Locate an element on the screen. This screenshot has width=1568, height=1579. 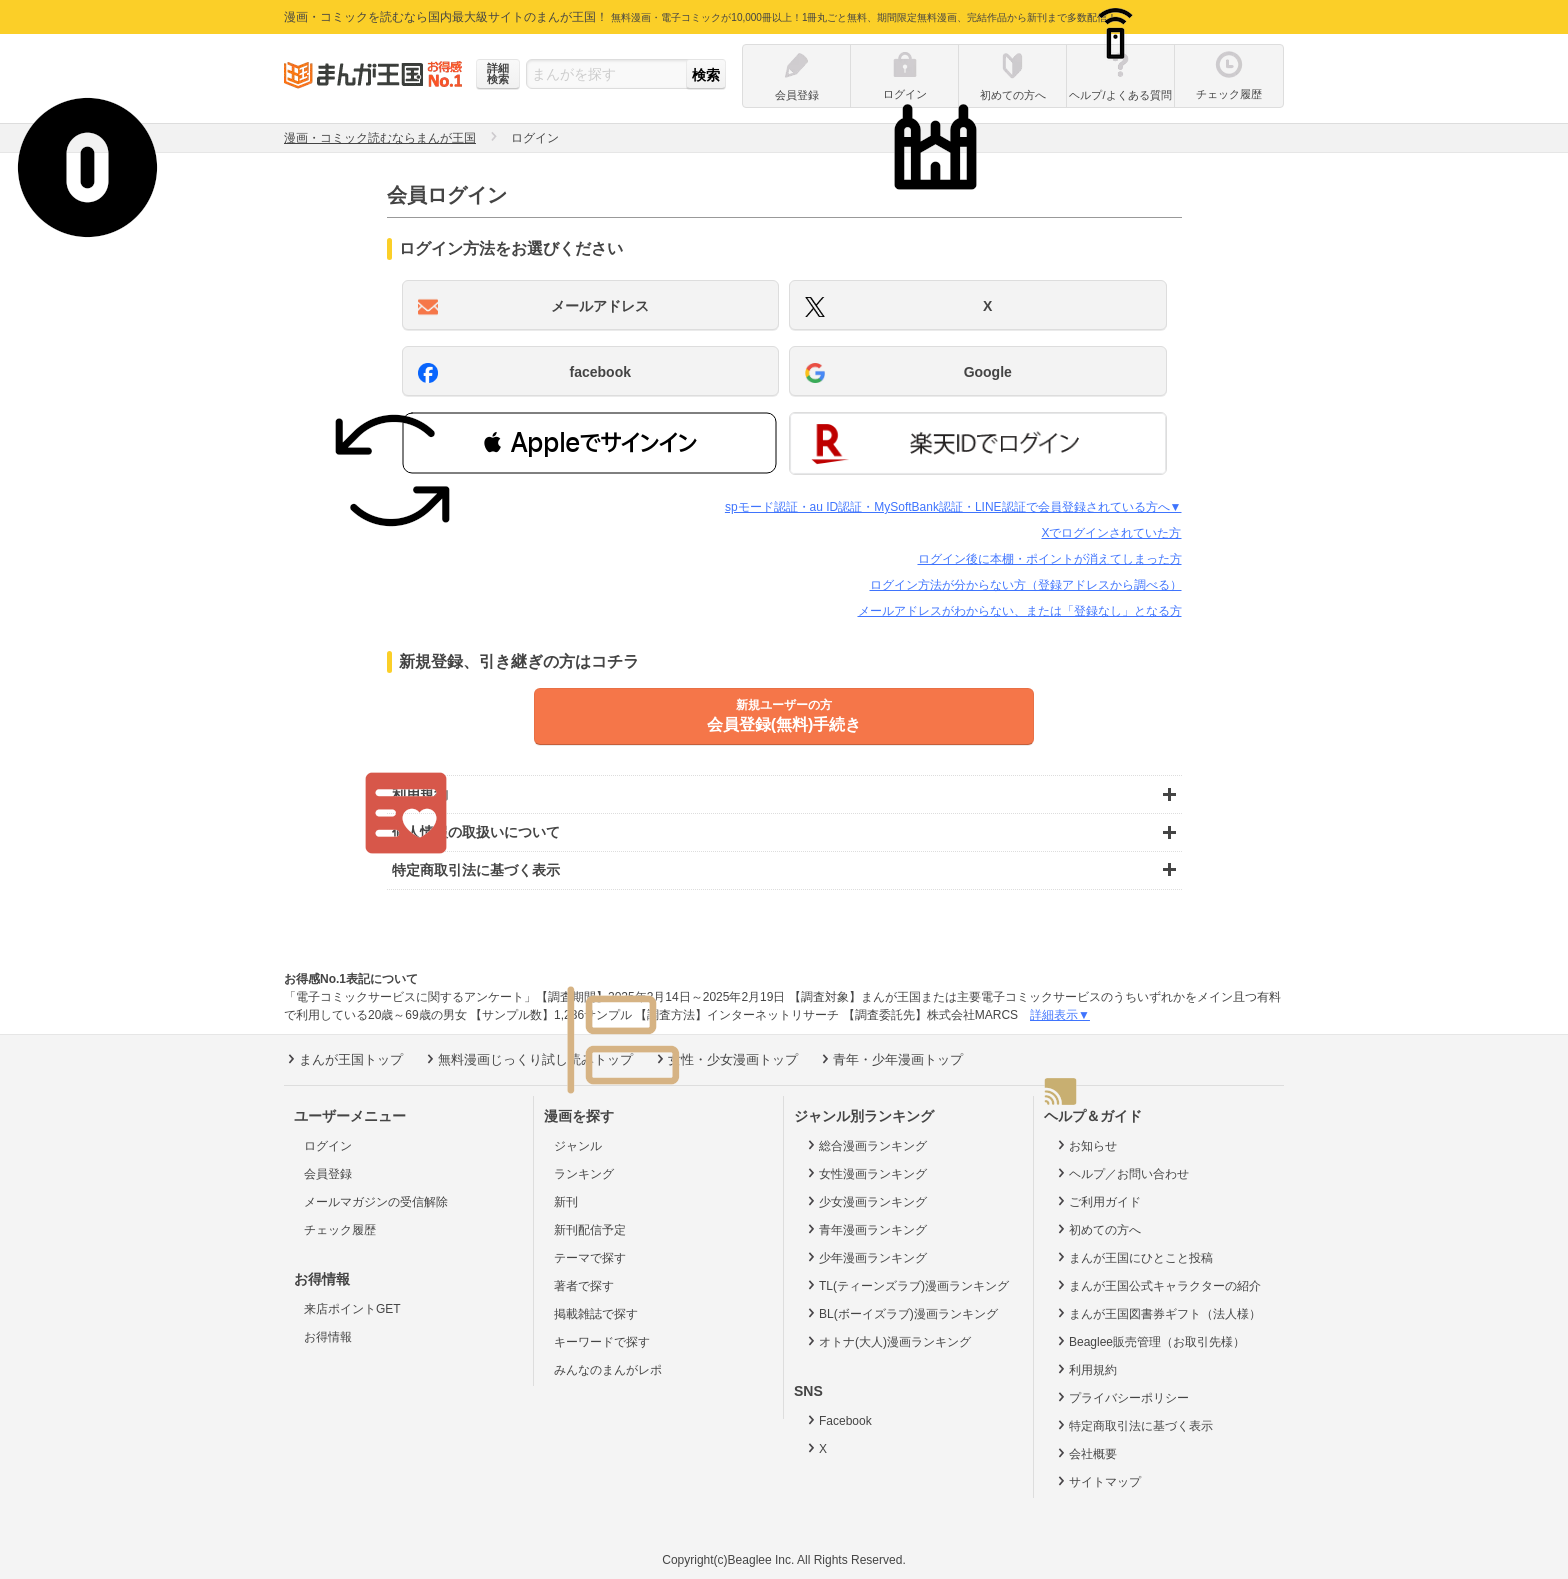
access remote control settings is located at coordinates (1115, 34).